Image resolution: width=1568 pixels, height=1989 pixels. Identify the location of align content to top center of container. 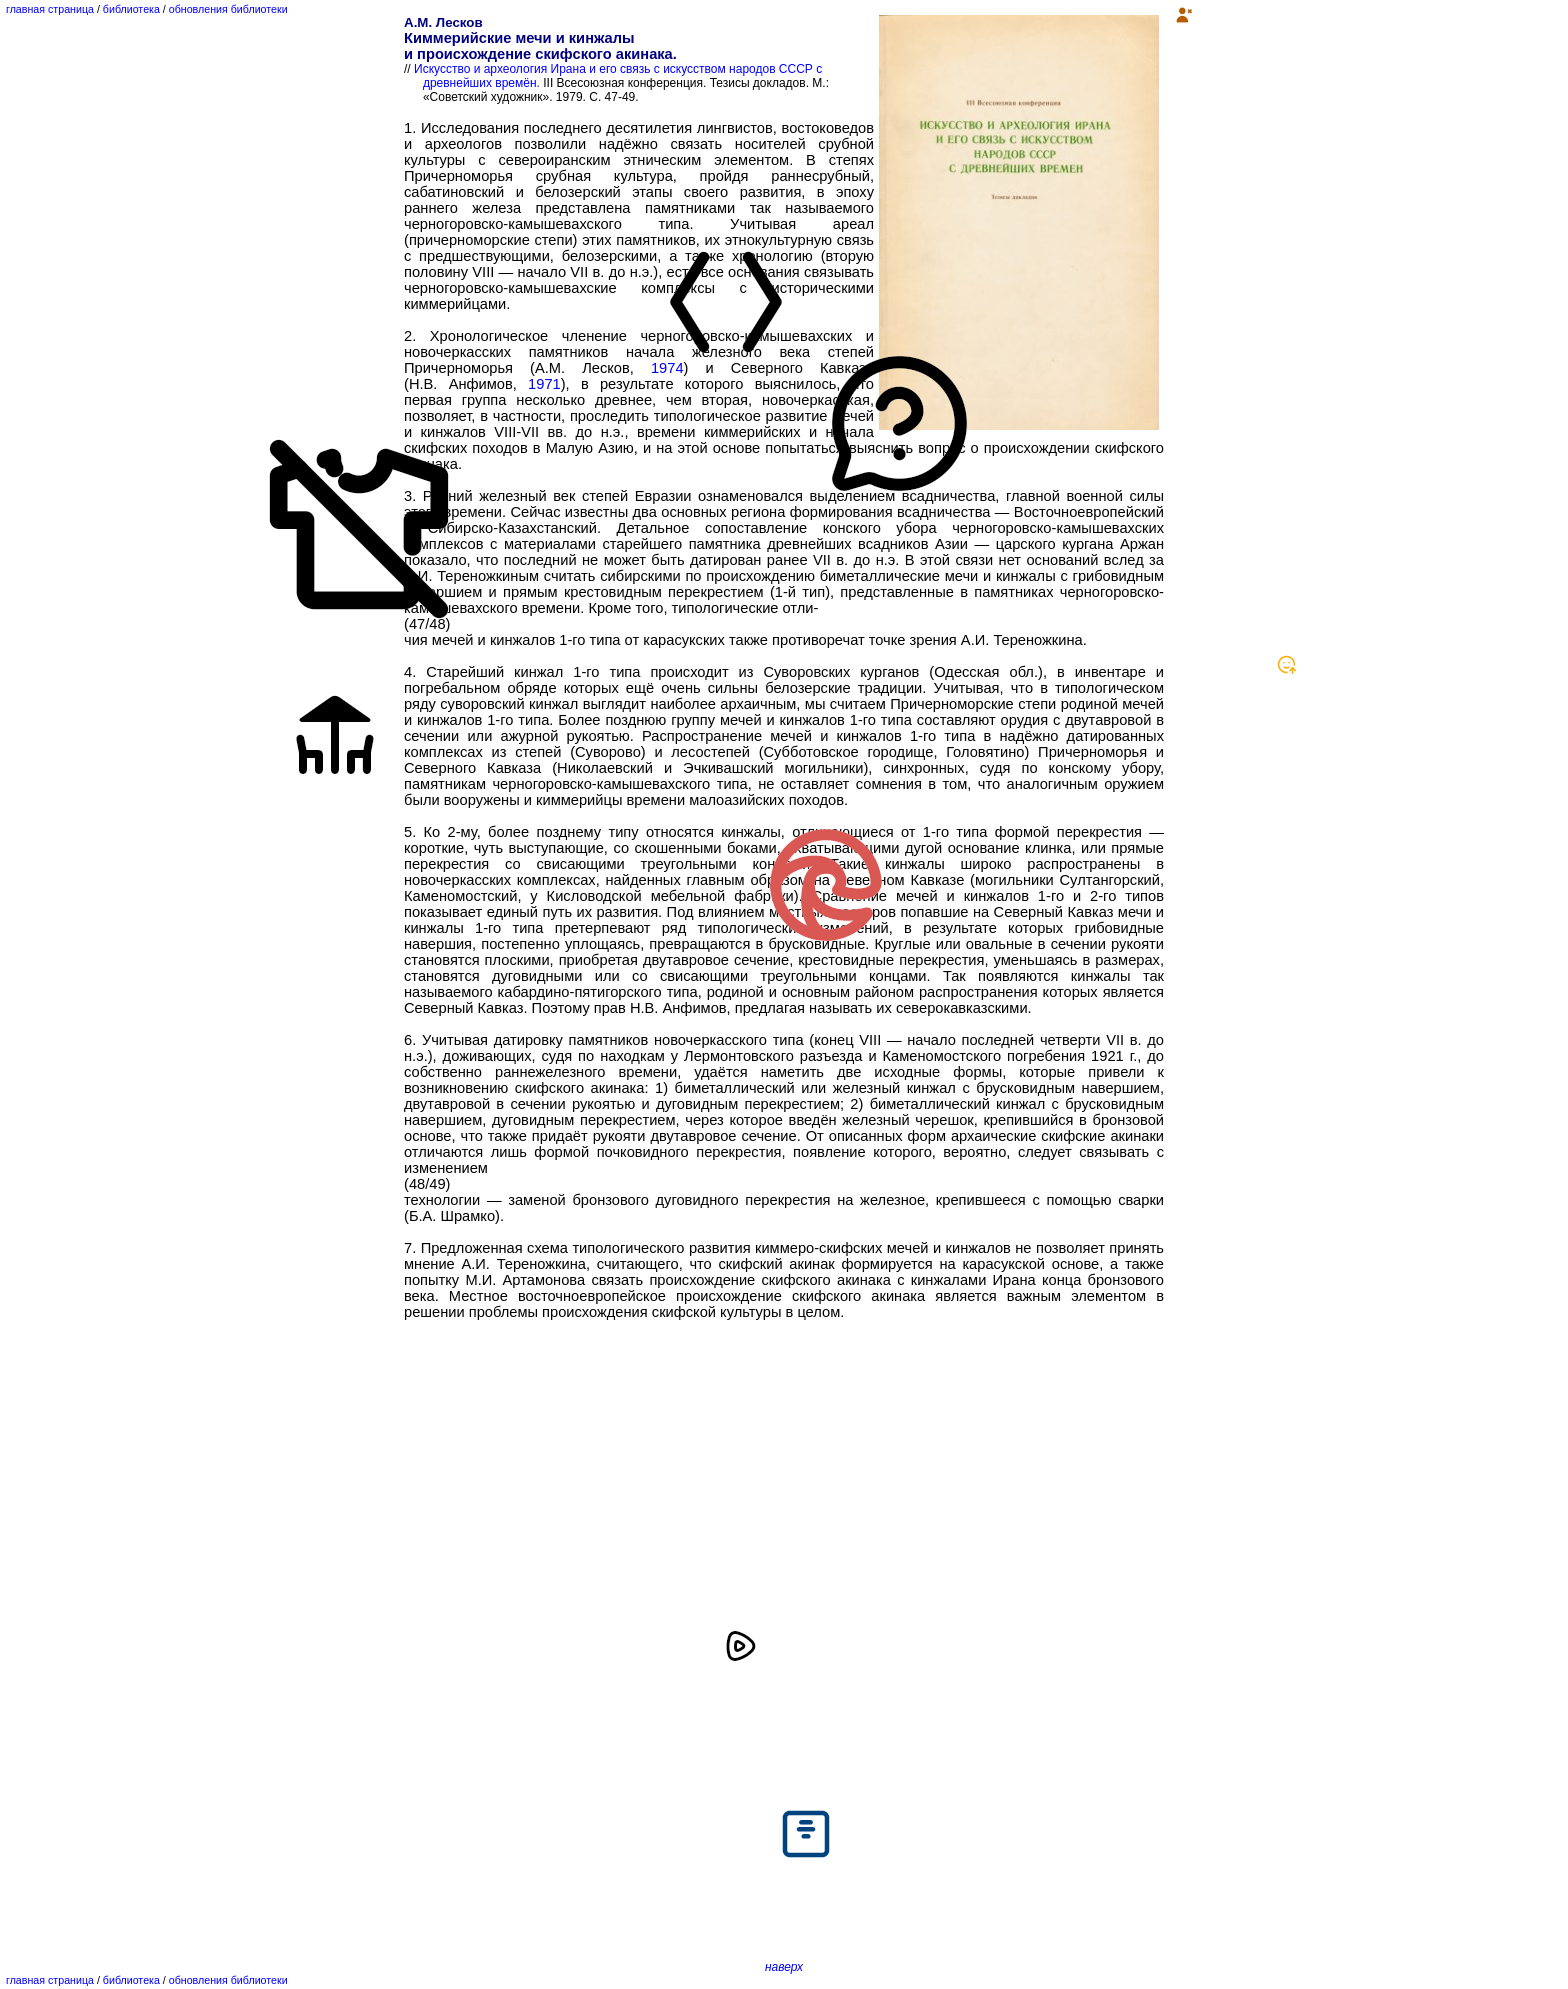
(806, 1834).